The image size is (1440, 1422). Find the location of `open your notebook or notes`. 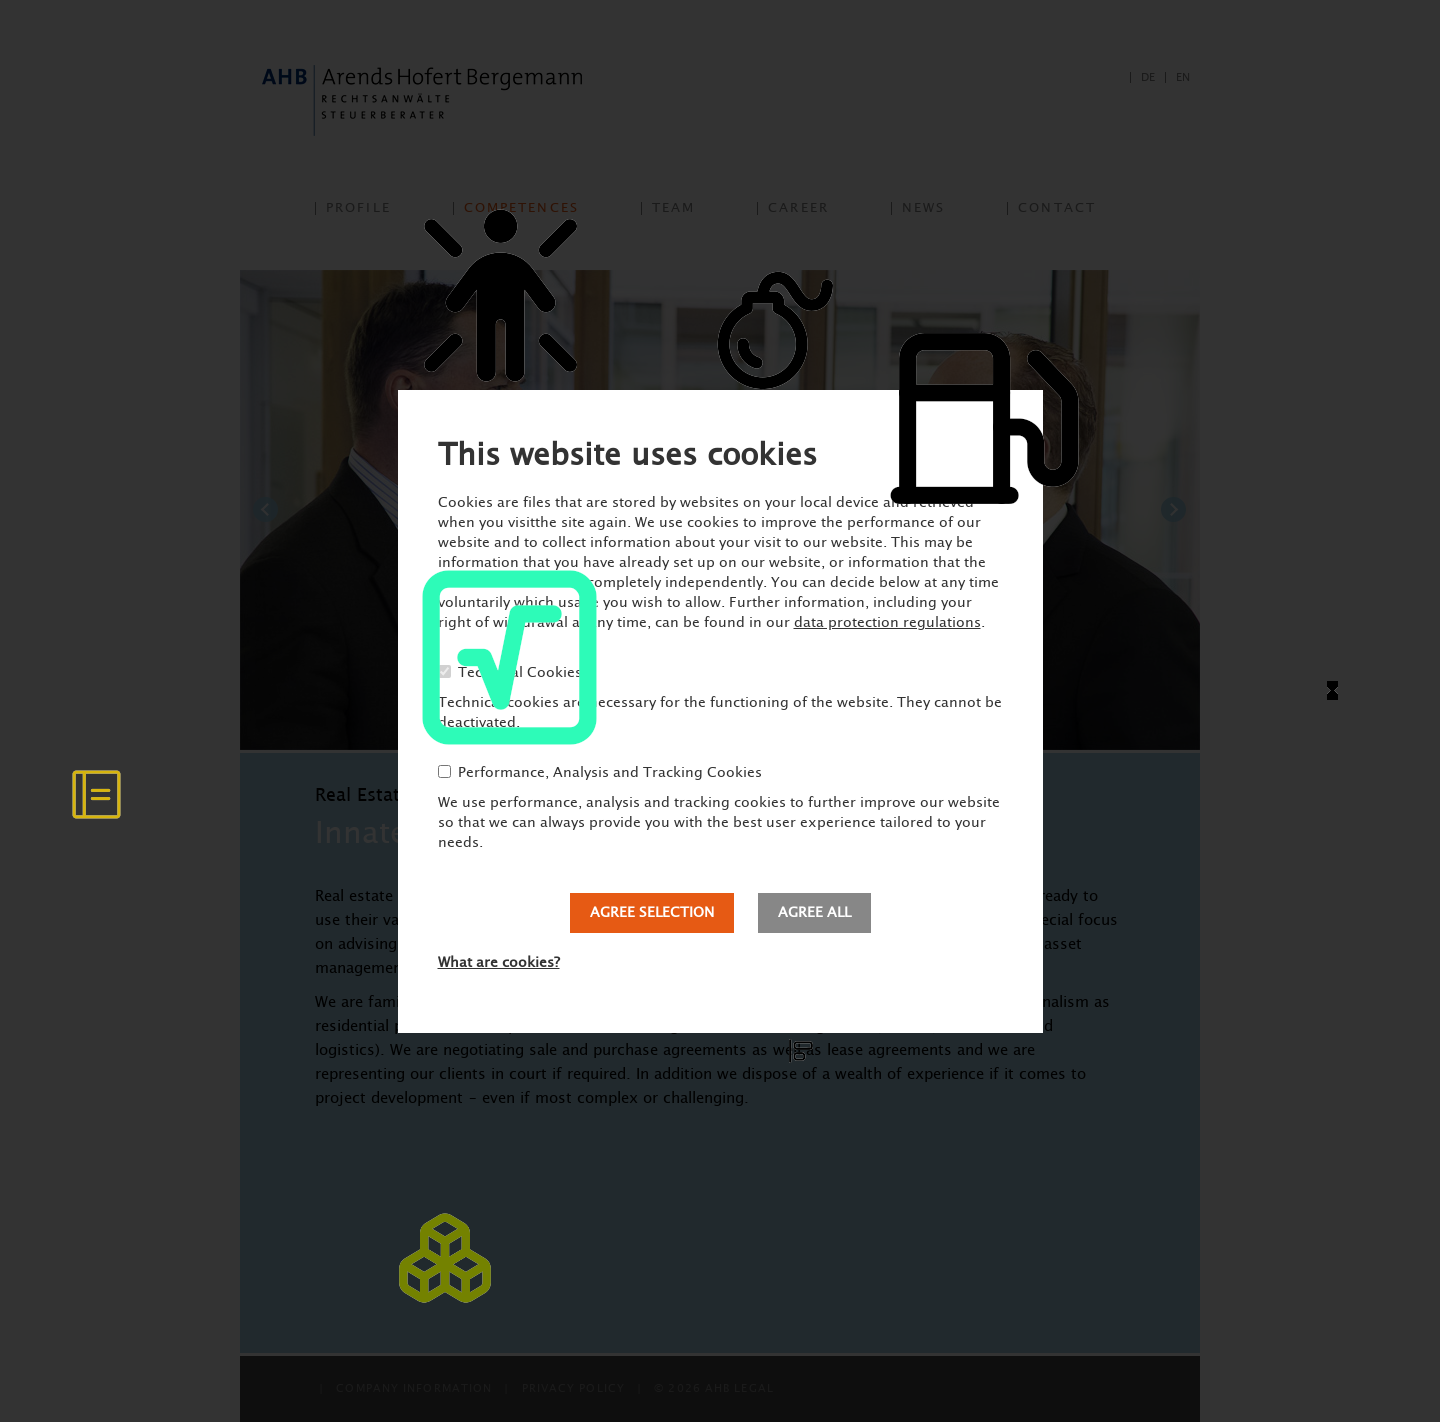

open your notebook or notes is located at coordinates (96, 794).